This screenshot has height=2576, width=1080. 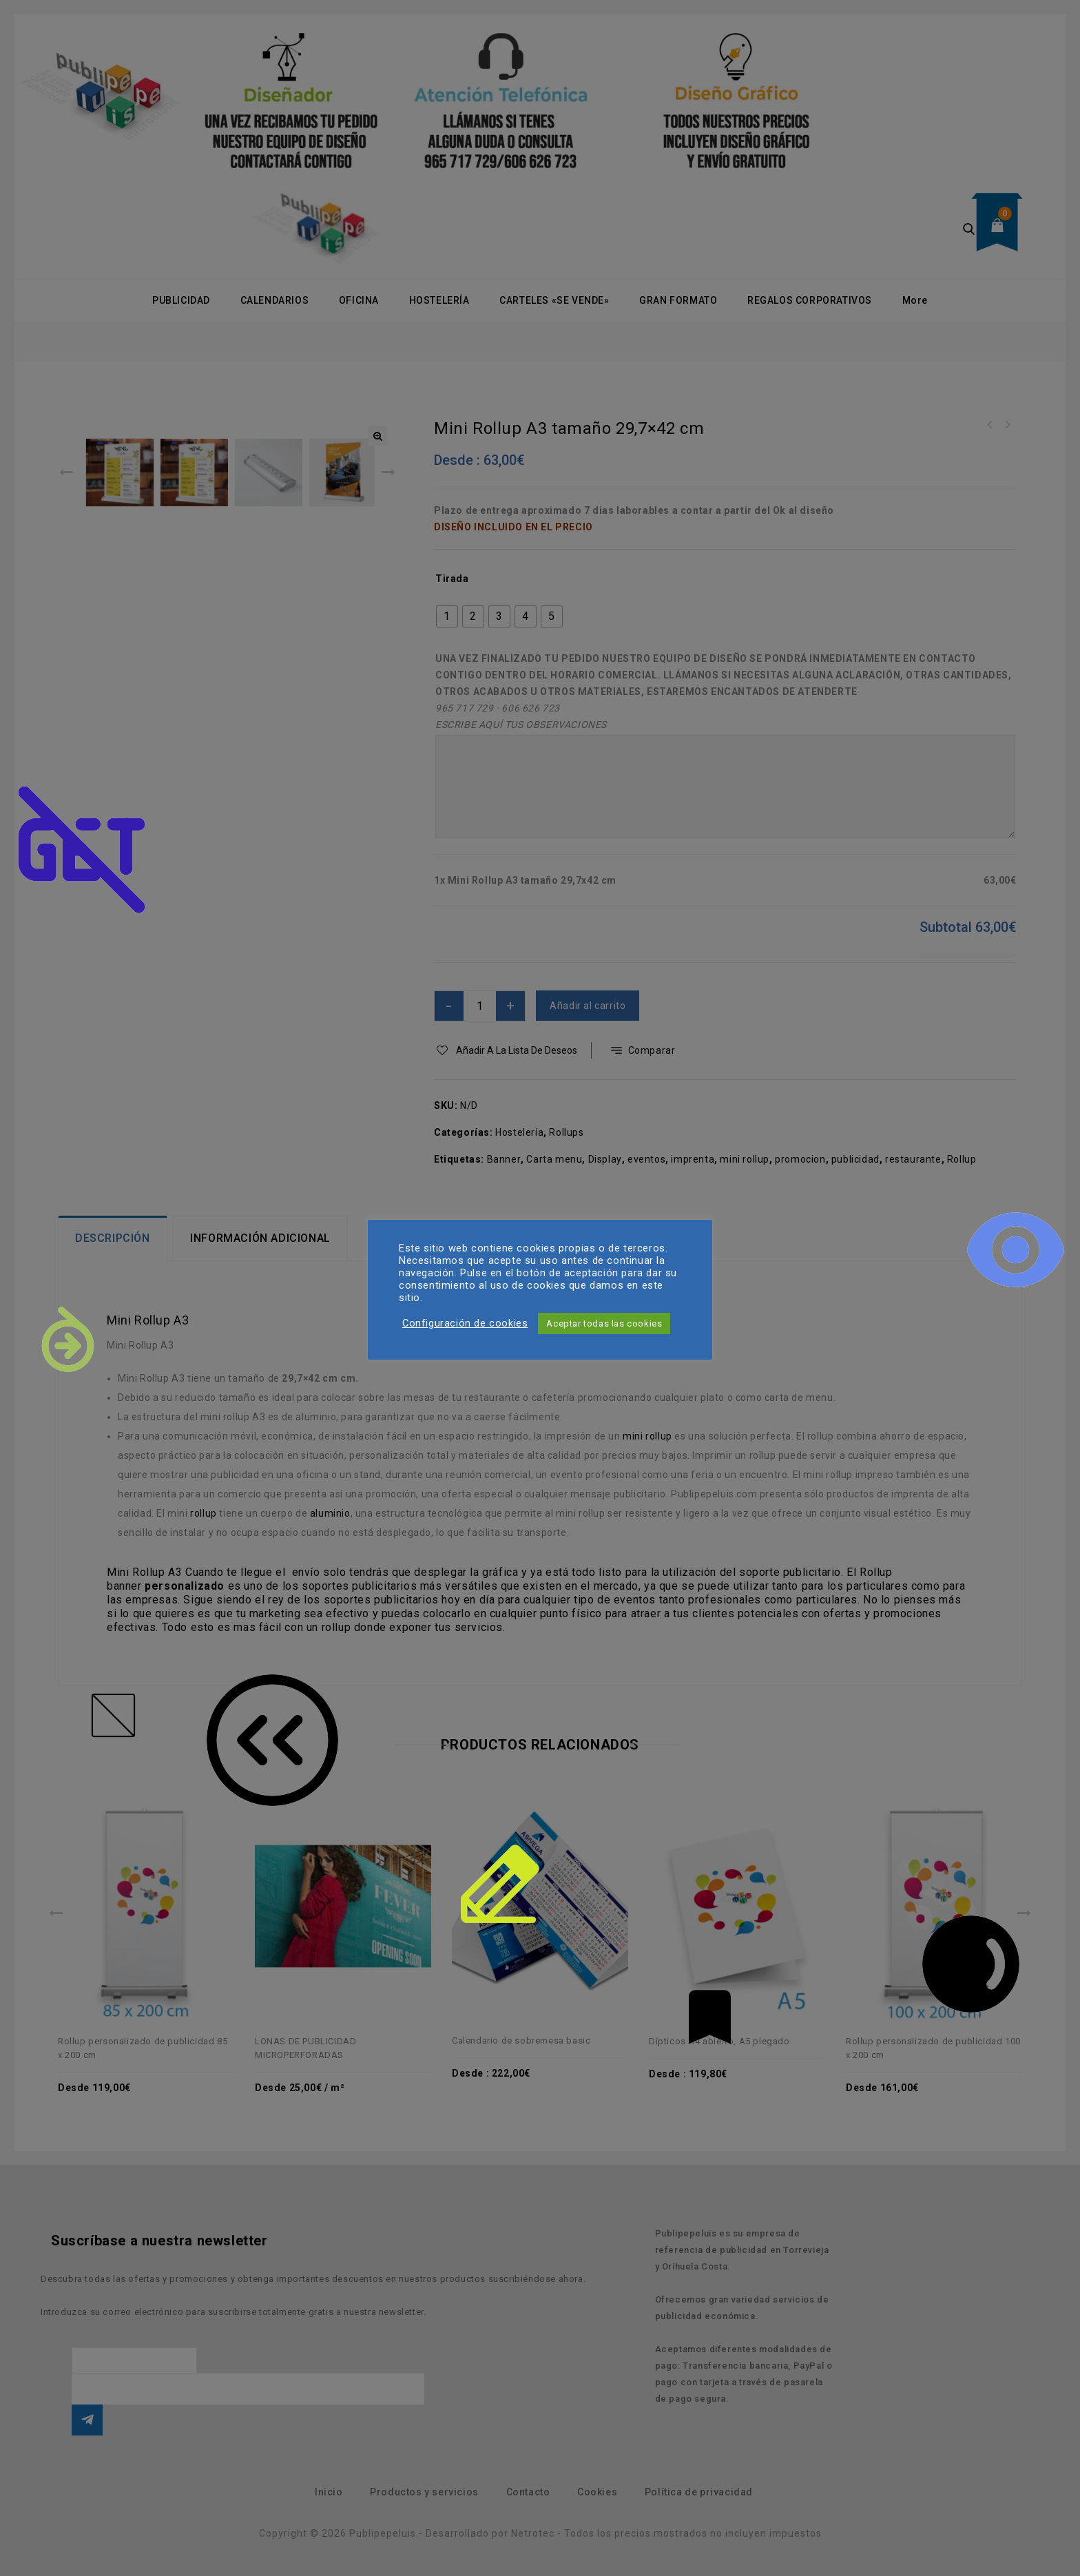 I want to click on navigate to Doctrine PHP library documentation, so click(x=68, y=1339).